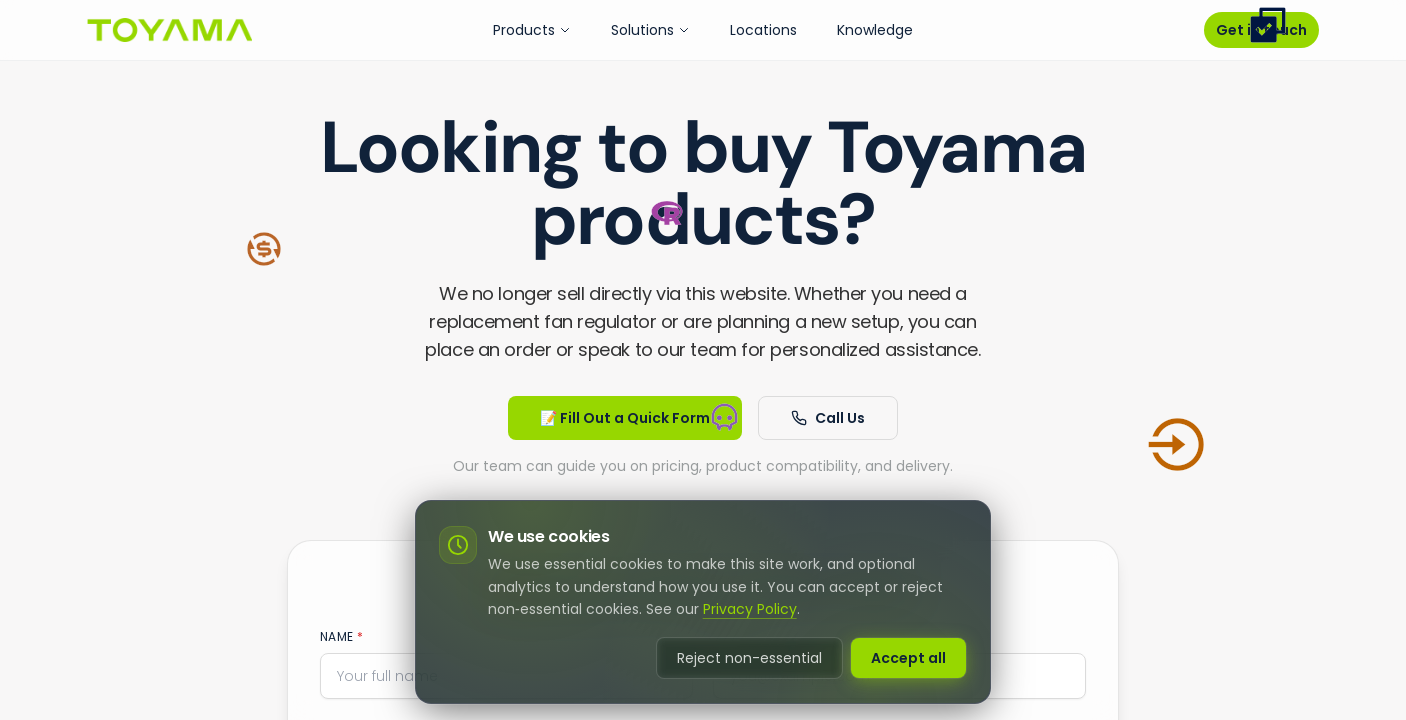 This screenshot has width=1406, height=720. Describe the element at coordinates (1177, 444) in the screenshot. I see `log in to your account` at that location.